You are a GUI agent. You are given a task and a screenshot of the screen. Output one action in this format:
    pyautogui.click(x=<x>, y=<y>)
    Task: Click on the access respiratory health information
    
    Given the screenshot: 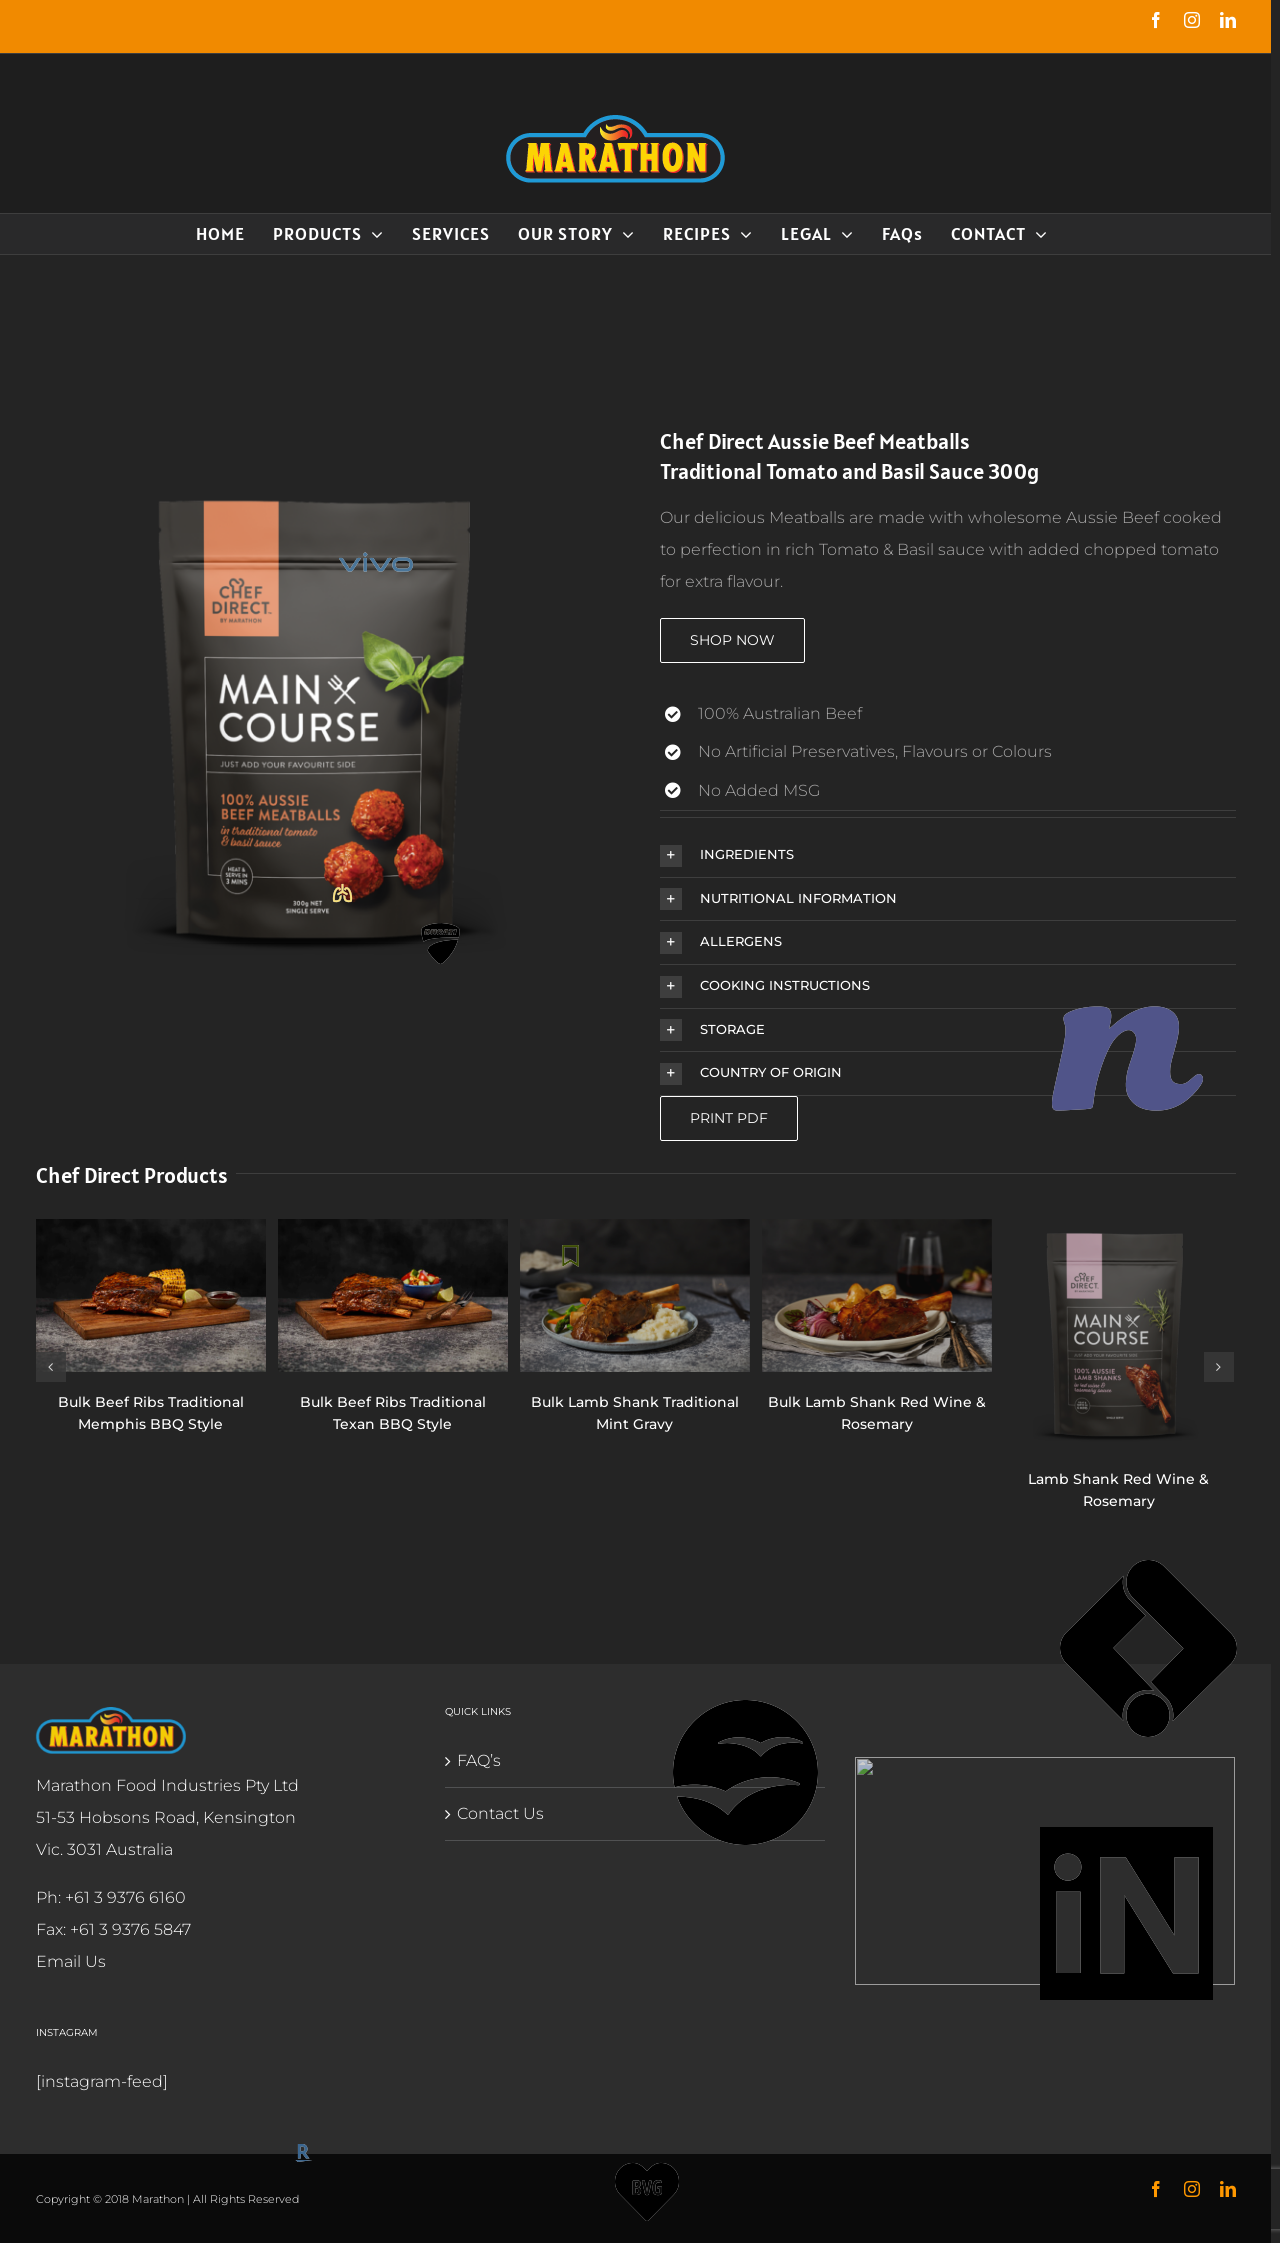 What is the action you would take?
    pyautogui.click(x=342, y=893)
    